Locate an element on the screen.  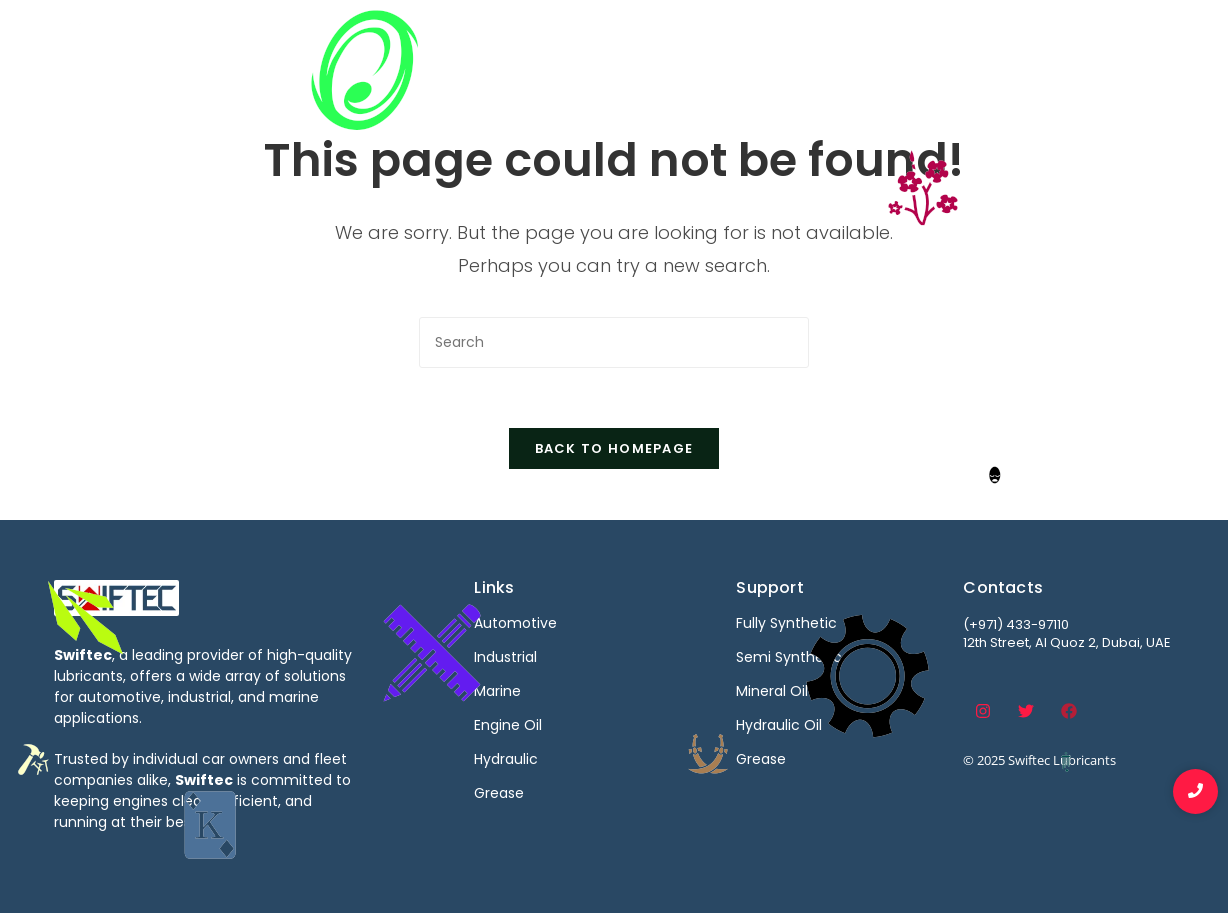
flax plant icon for crafting or farming games is located at coordinates (923, 187).